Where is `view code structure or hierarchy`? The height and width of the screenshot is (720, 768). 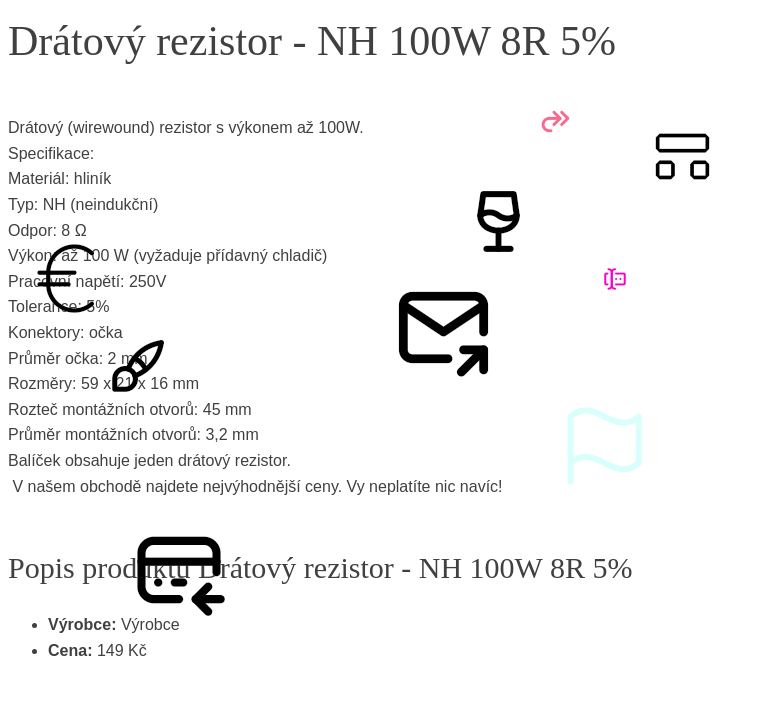
view code structure or hierarchy is located at coordinates (682, 156).